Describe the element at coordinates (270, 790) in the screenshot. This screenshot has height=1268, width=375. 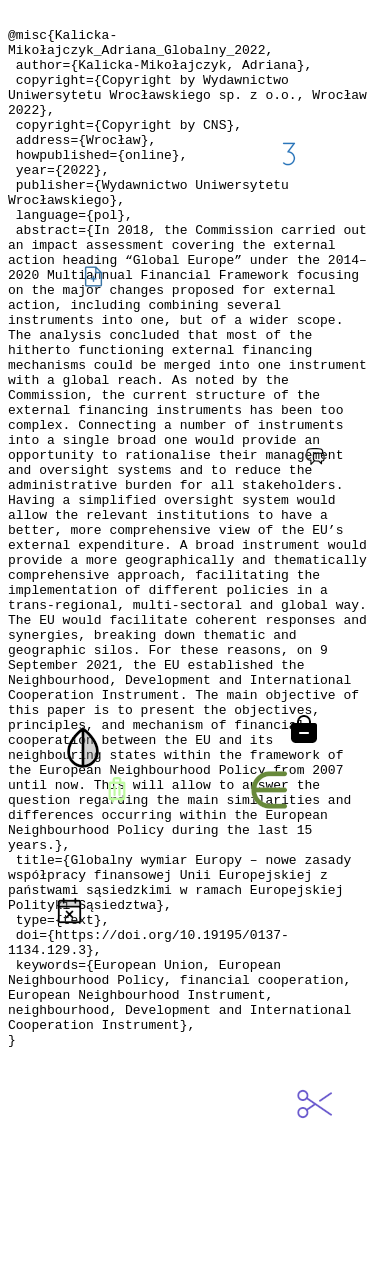
I see `indicates set membership in mathematical notation` at that location.